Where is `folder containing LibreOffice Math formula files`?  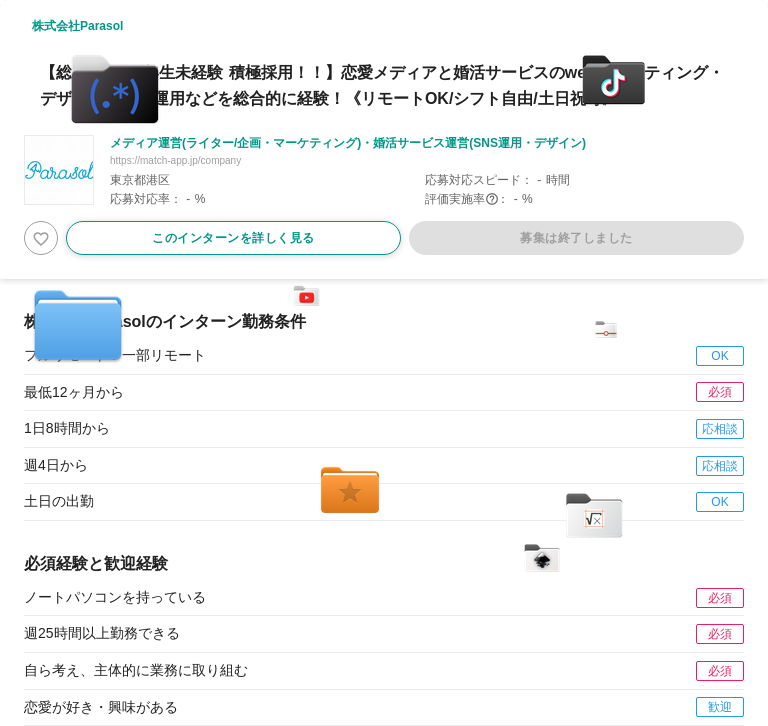 folder containing LibreOffice Math formula files is located at coordinates (594, 517).